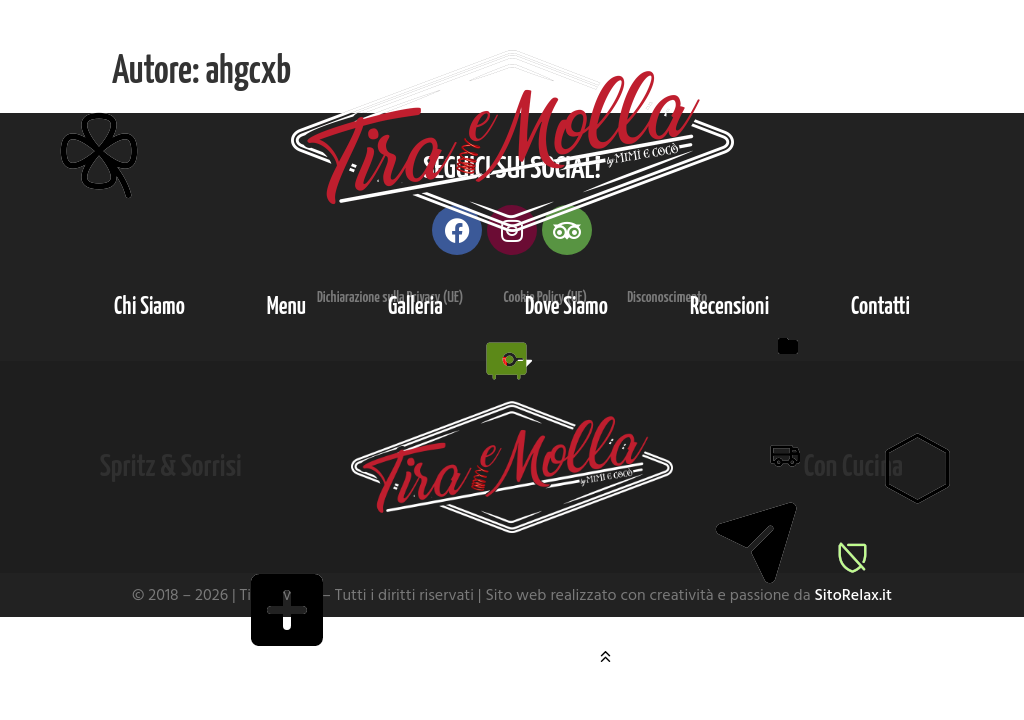  Describe the element at coordinates (784, 454) in the screenshot. I see `track your delivery status` at that location.